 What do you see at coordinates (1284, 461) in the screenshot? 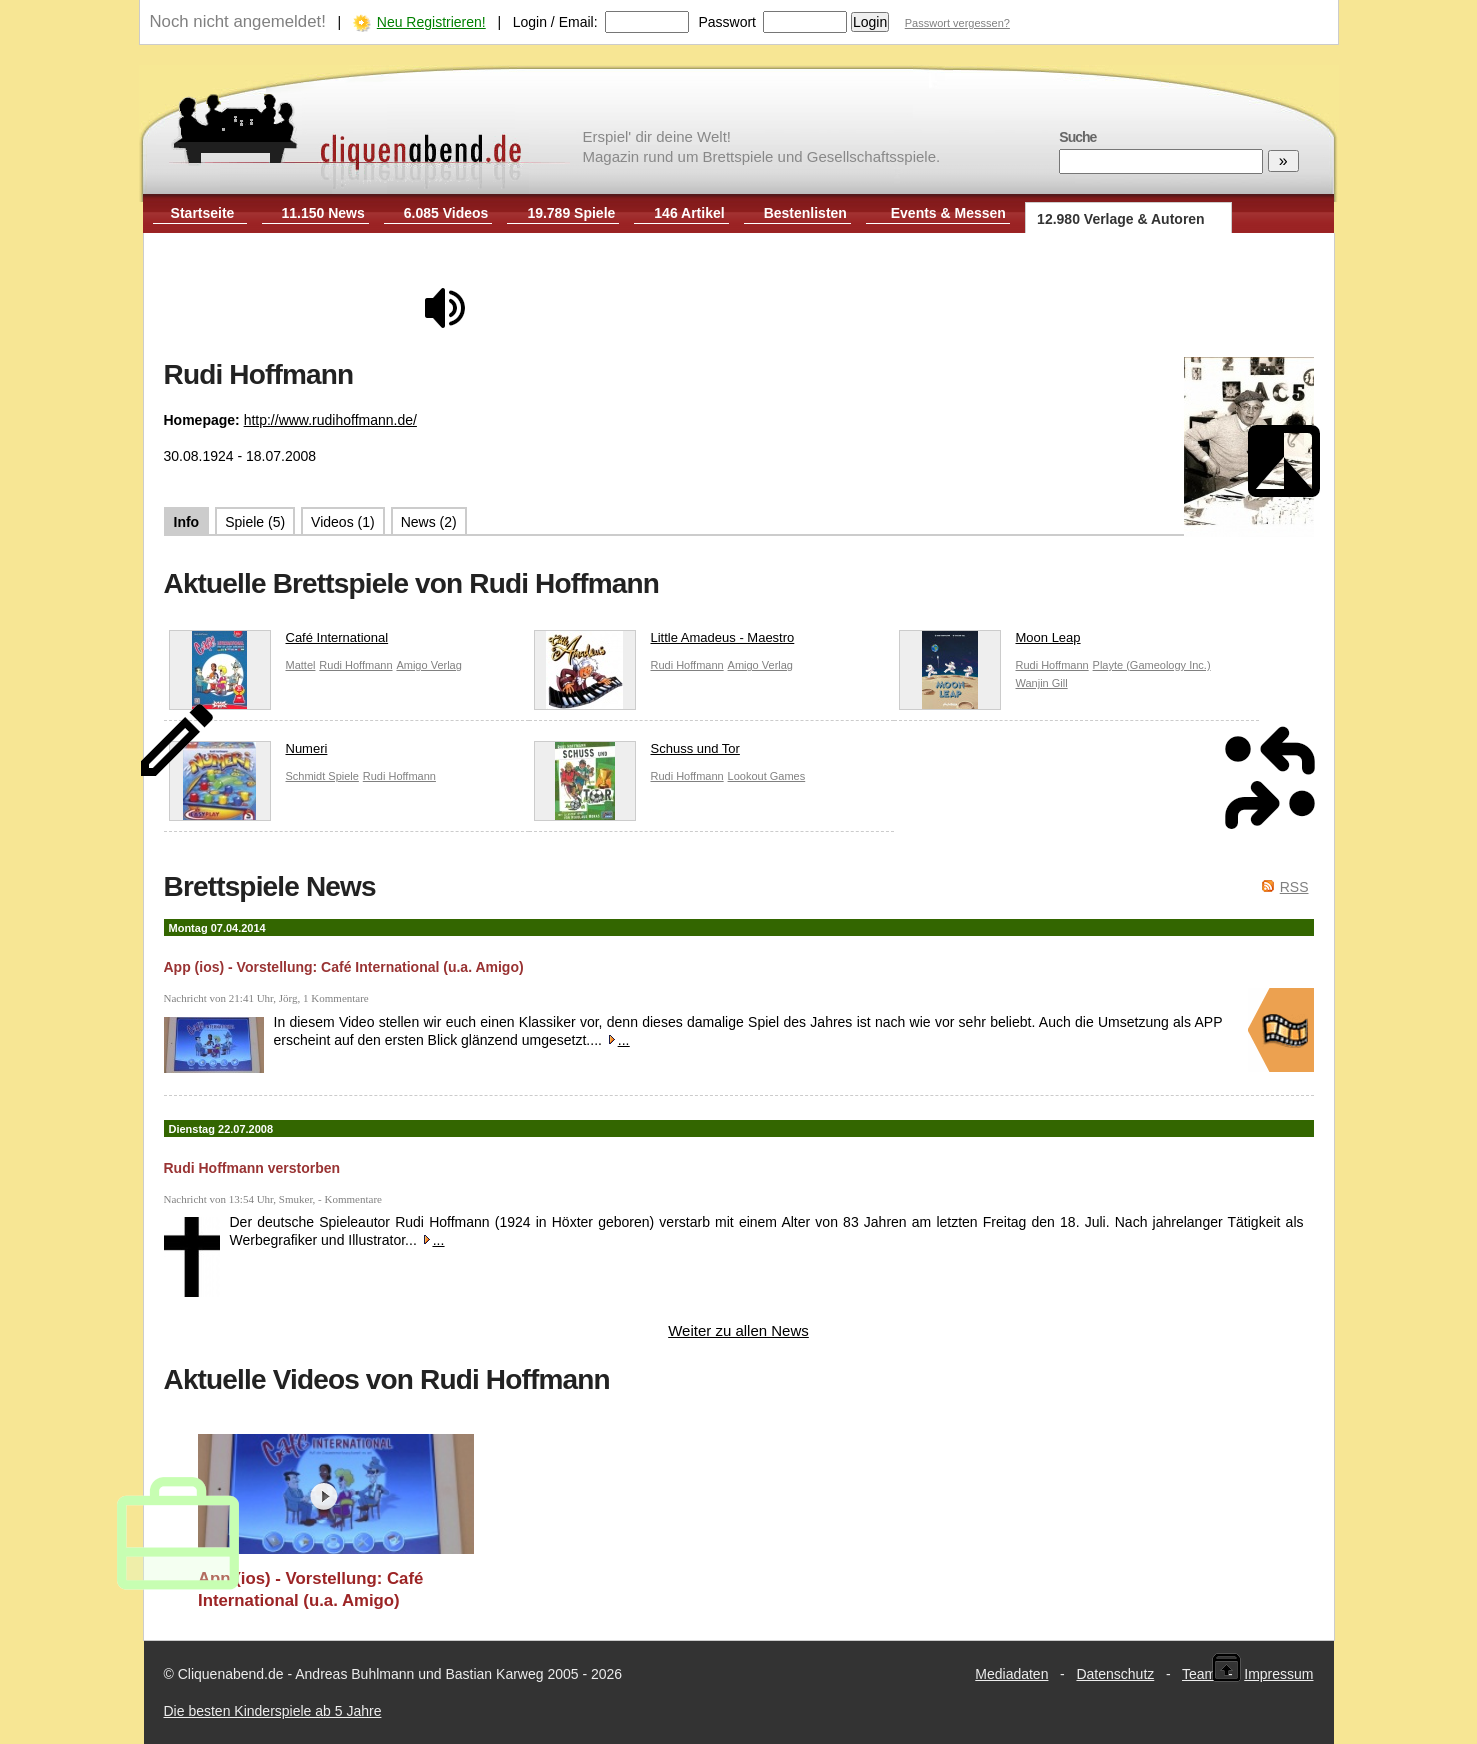
I see `apply black and white filter to image` at bounding box center [1284, 461].